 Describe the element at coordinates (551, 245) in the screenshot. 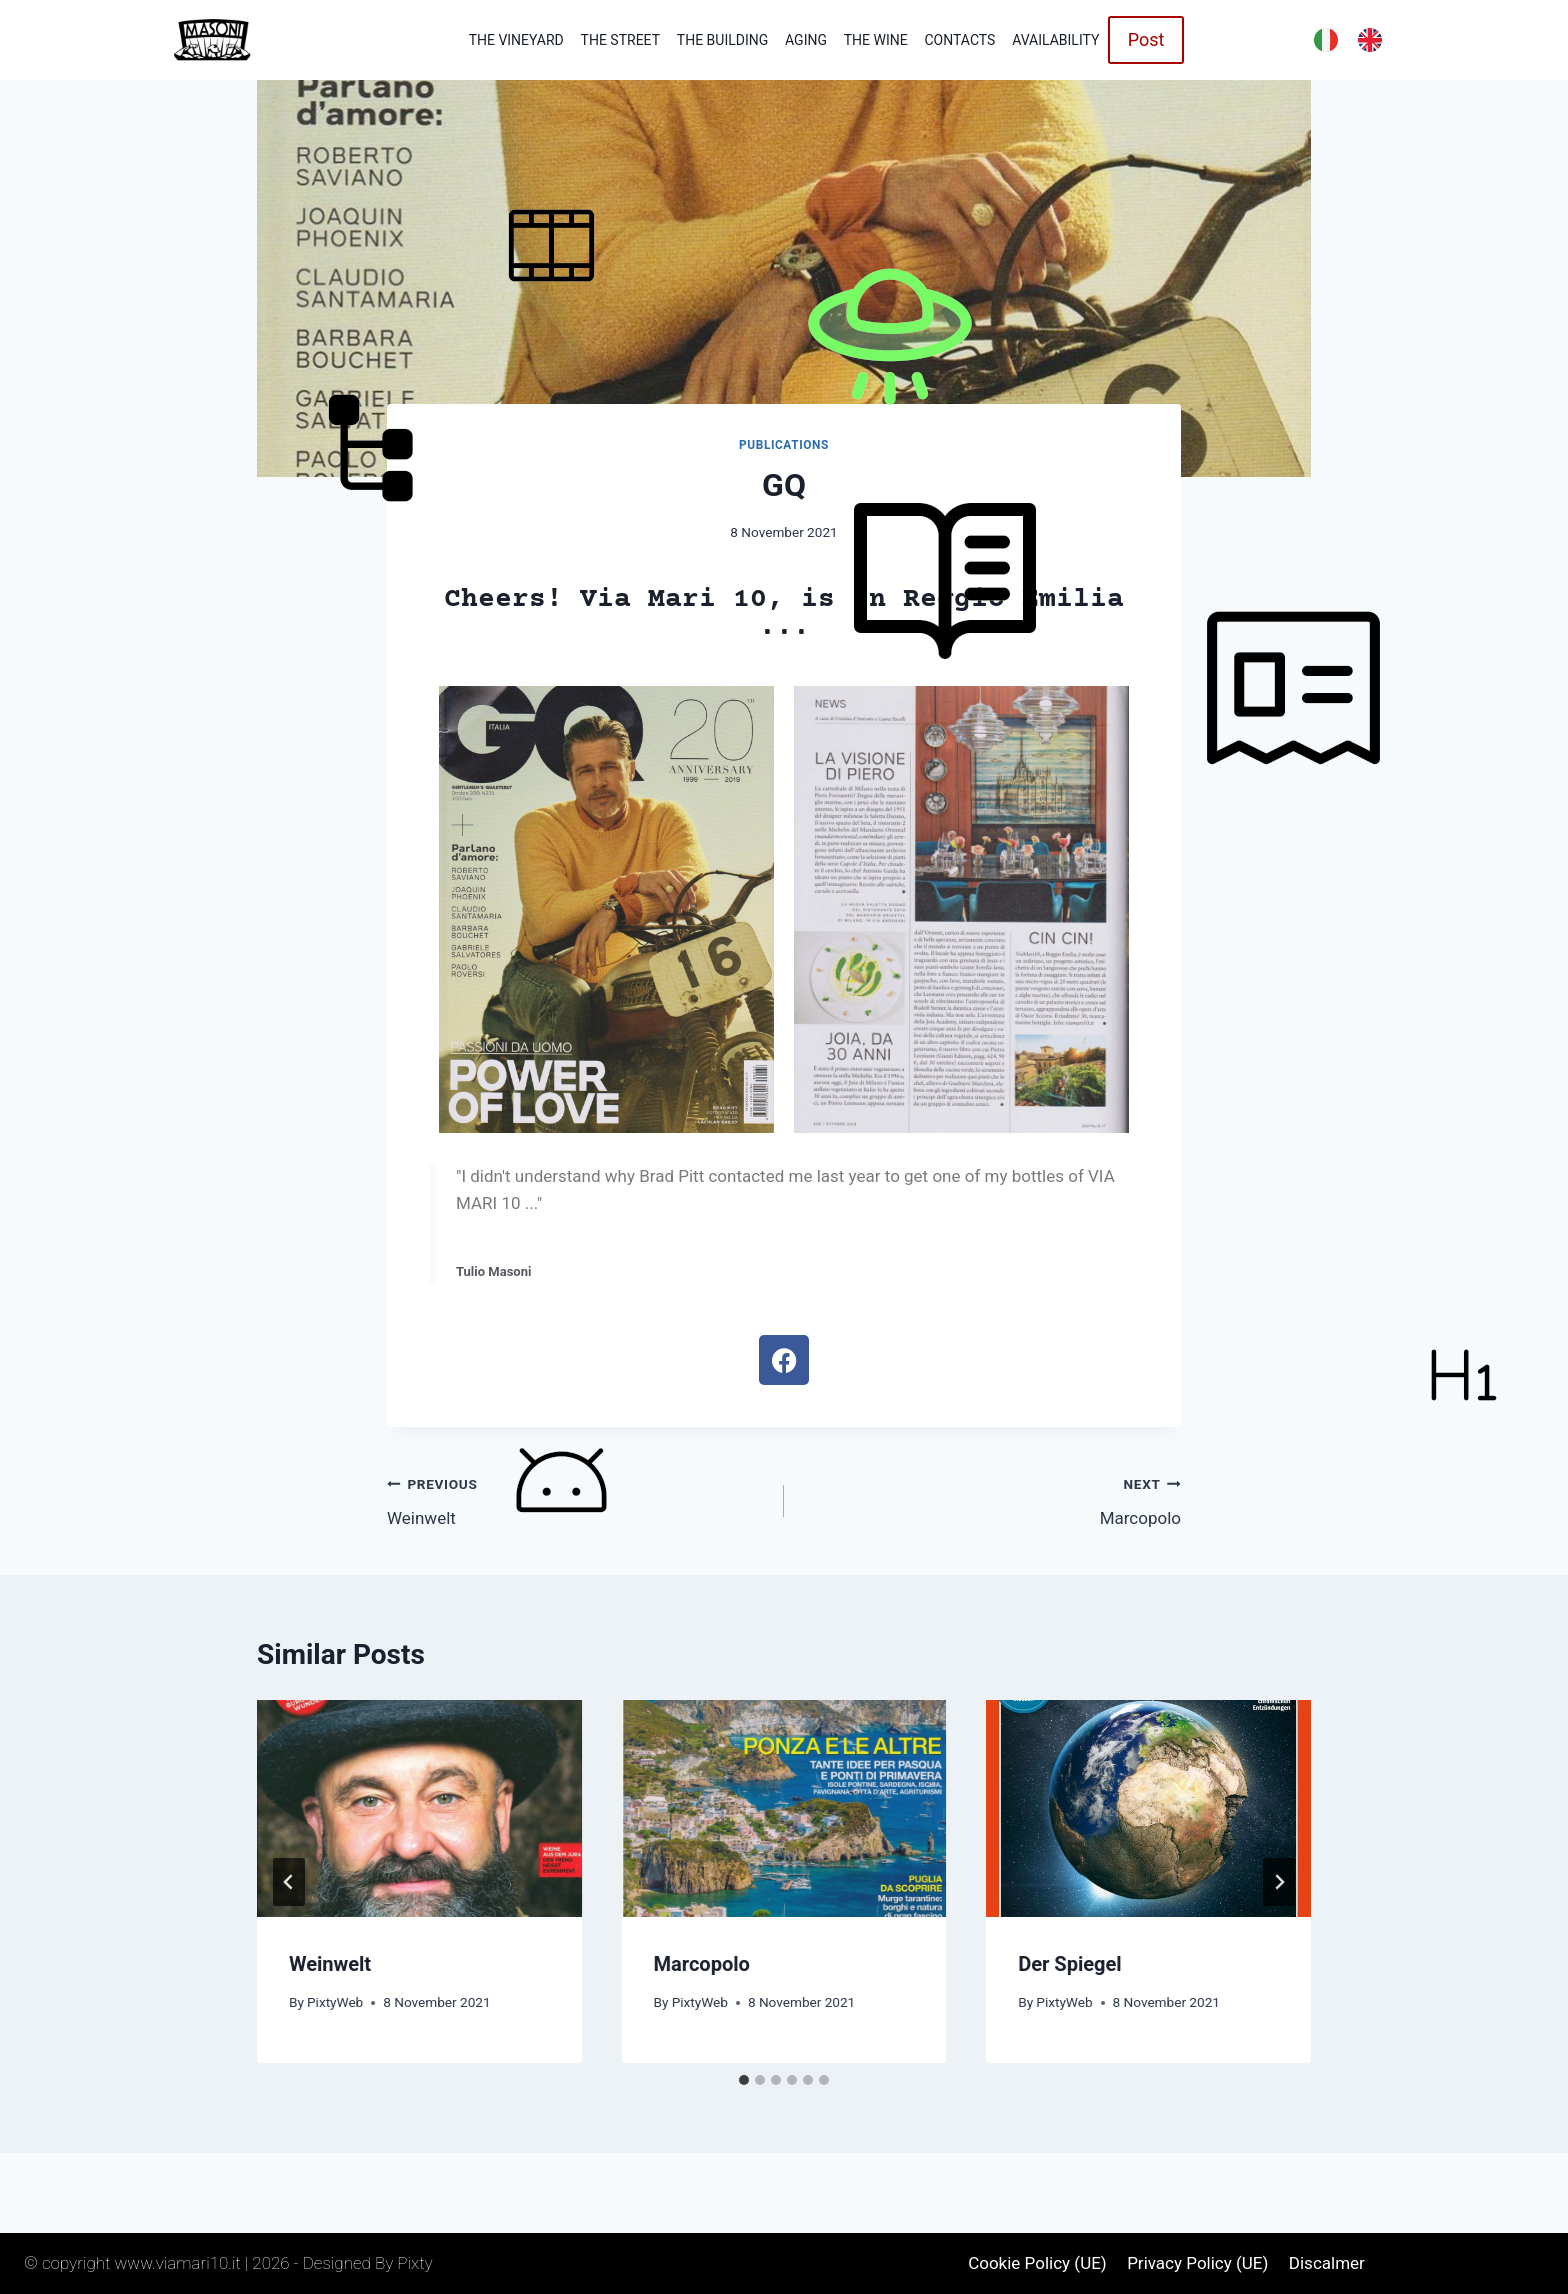

I see `view video or film content` at that location.